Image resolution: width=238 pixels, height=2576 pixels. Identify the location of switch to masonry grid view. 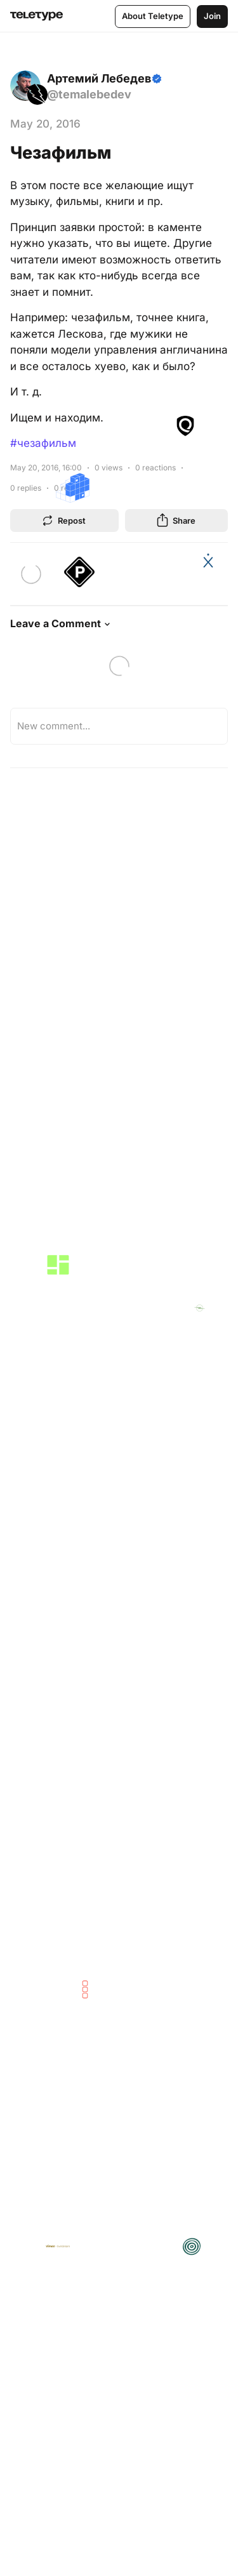
(58, 1265).